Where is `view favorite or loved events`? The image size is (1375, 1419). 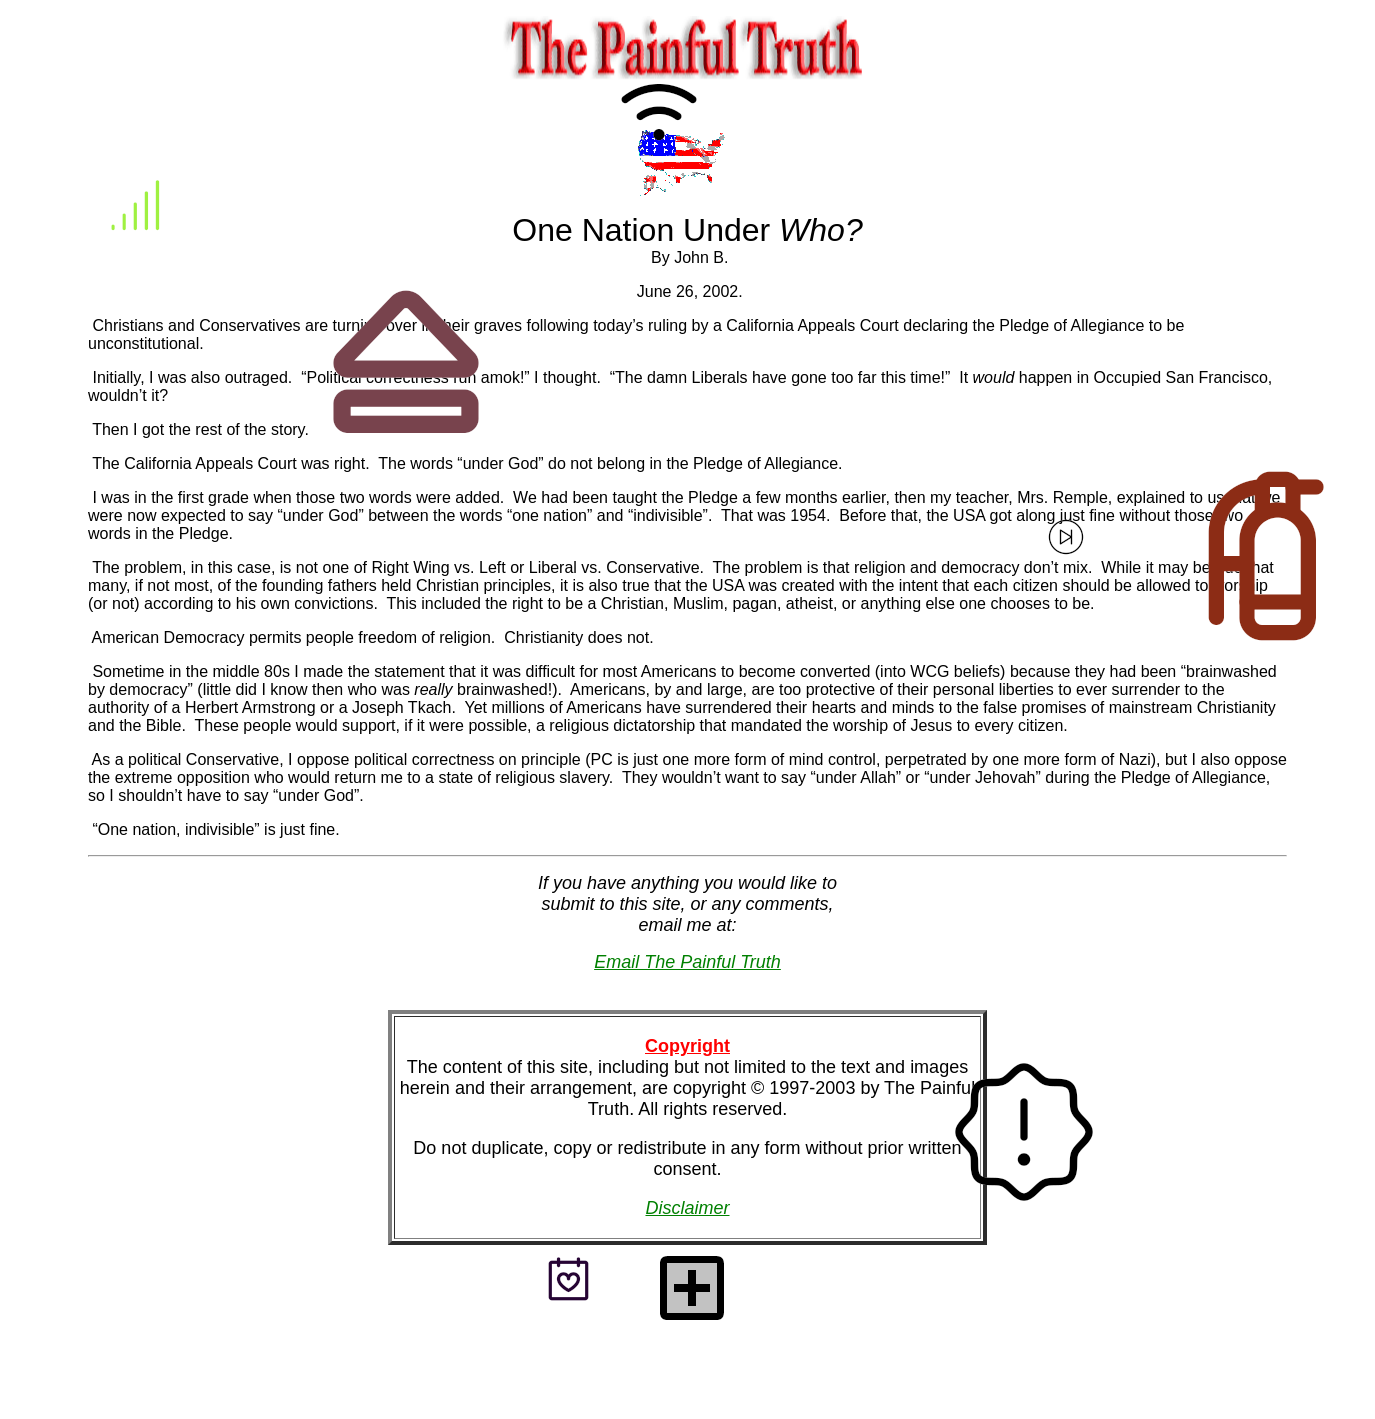
view favorite or loved events is located at coordinates (568, 1280).